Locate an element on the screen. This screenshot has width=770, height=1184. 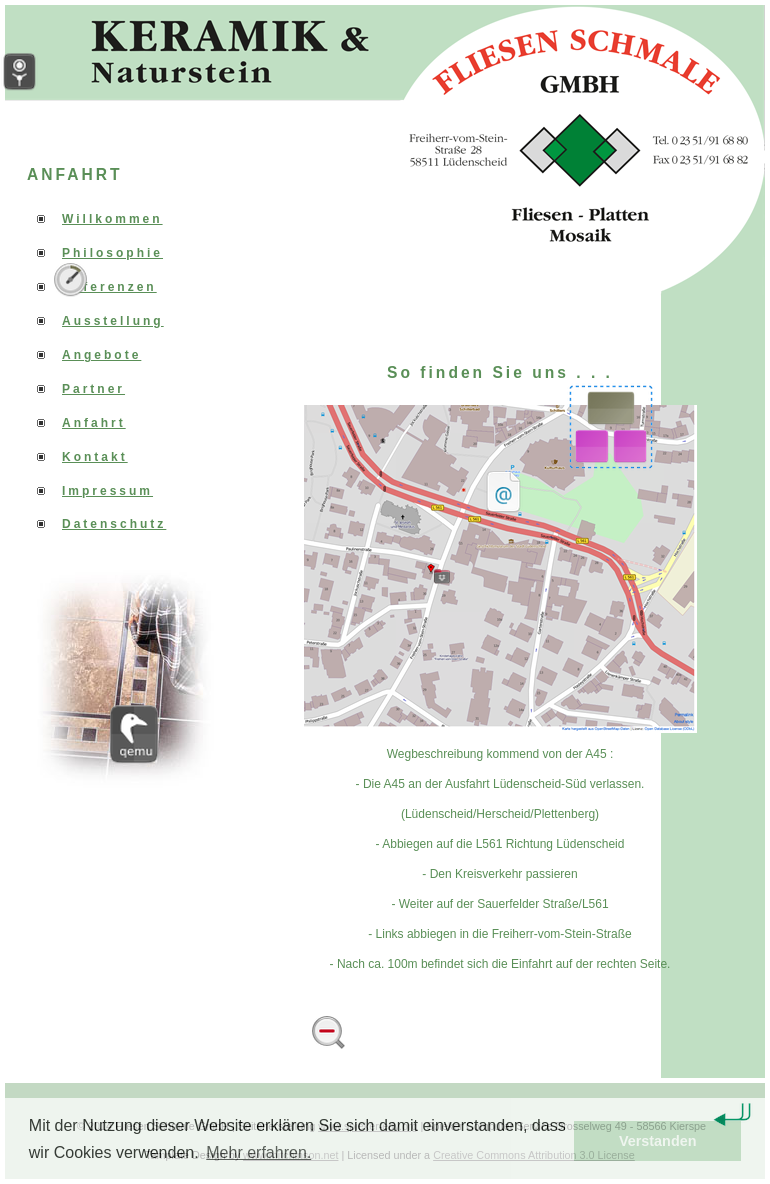
reply to all recipients of an email is located at coordinates (731, 1114).